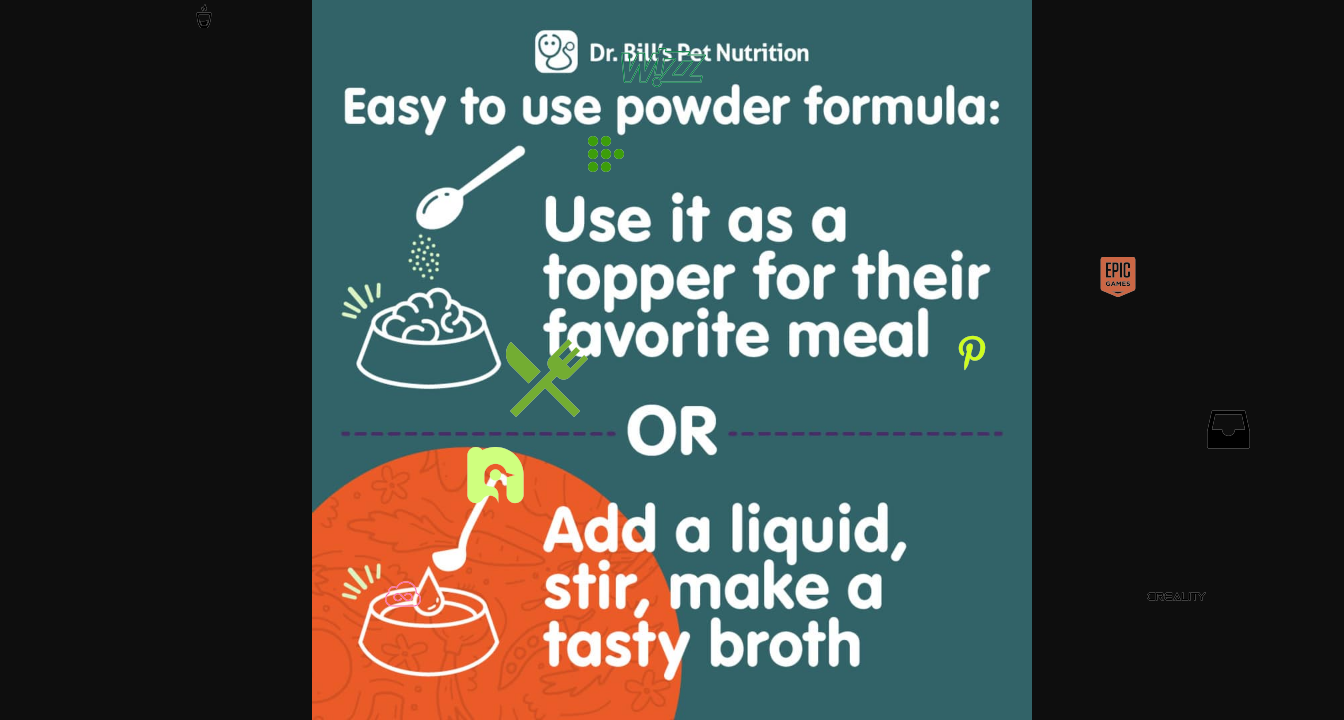  Describe the element at coordinates (495, 475) in the screenshot. I see `nobara linux distribution logo` at that location.